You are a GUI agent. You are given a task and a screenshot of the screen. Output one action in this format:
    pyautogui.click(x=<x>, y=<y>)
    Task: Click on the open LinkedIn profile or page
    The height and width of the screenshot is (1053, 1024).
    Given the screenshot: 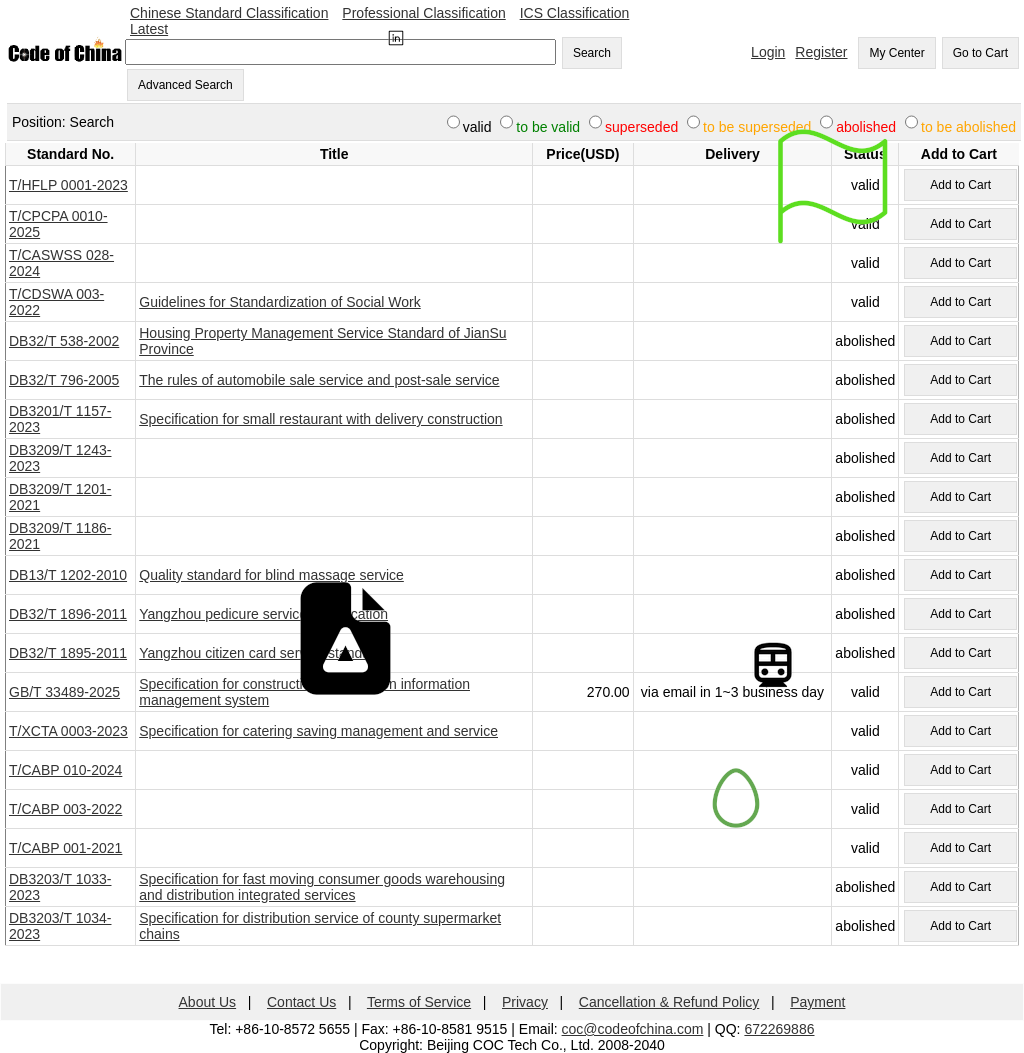 What is the action you would take?
    pyautogui.click(x=396, y=38)
    